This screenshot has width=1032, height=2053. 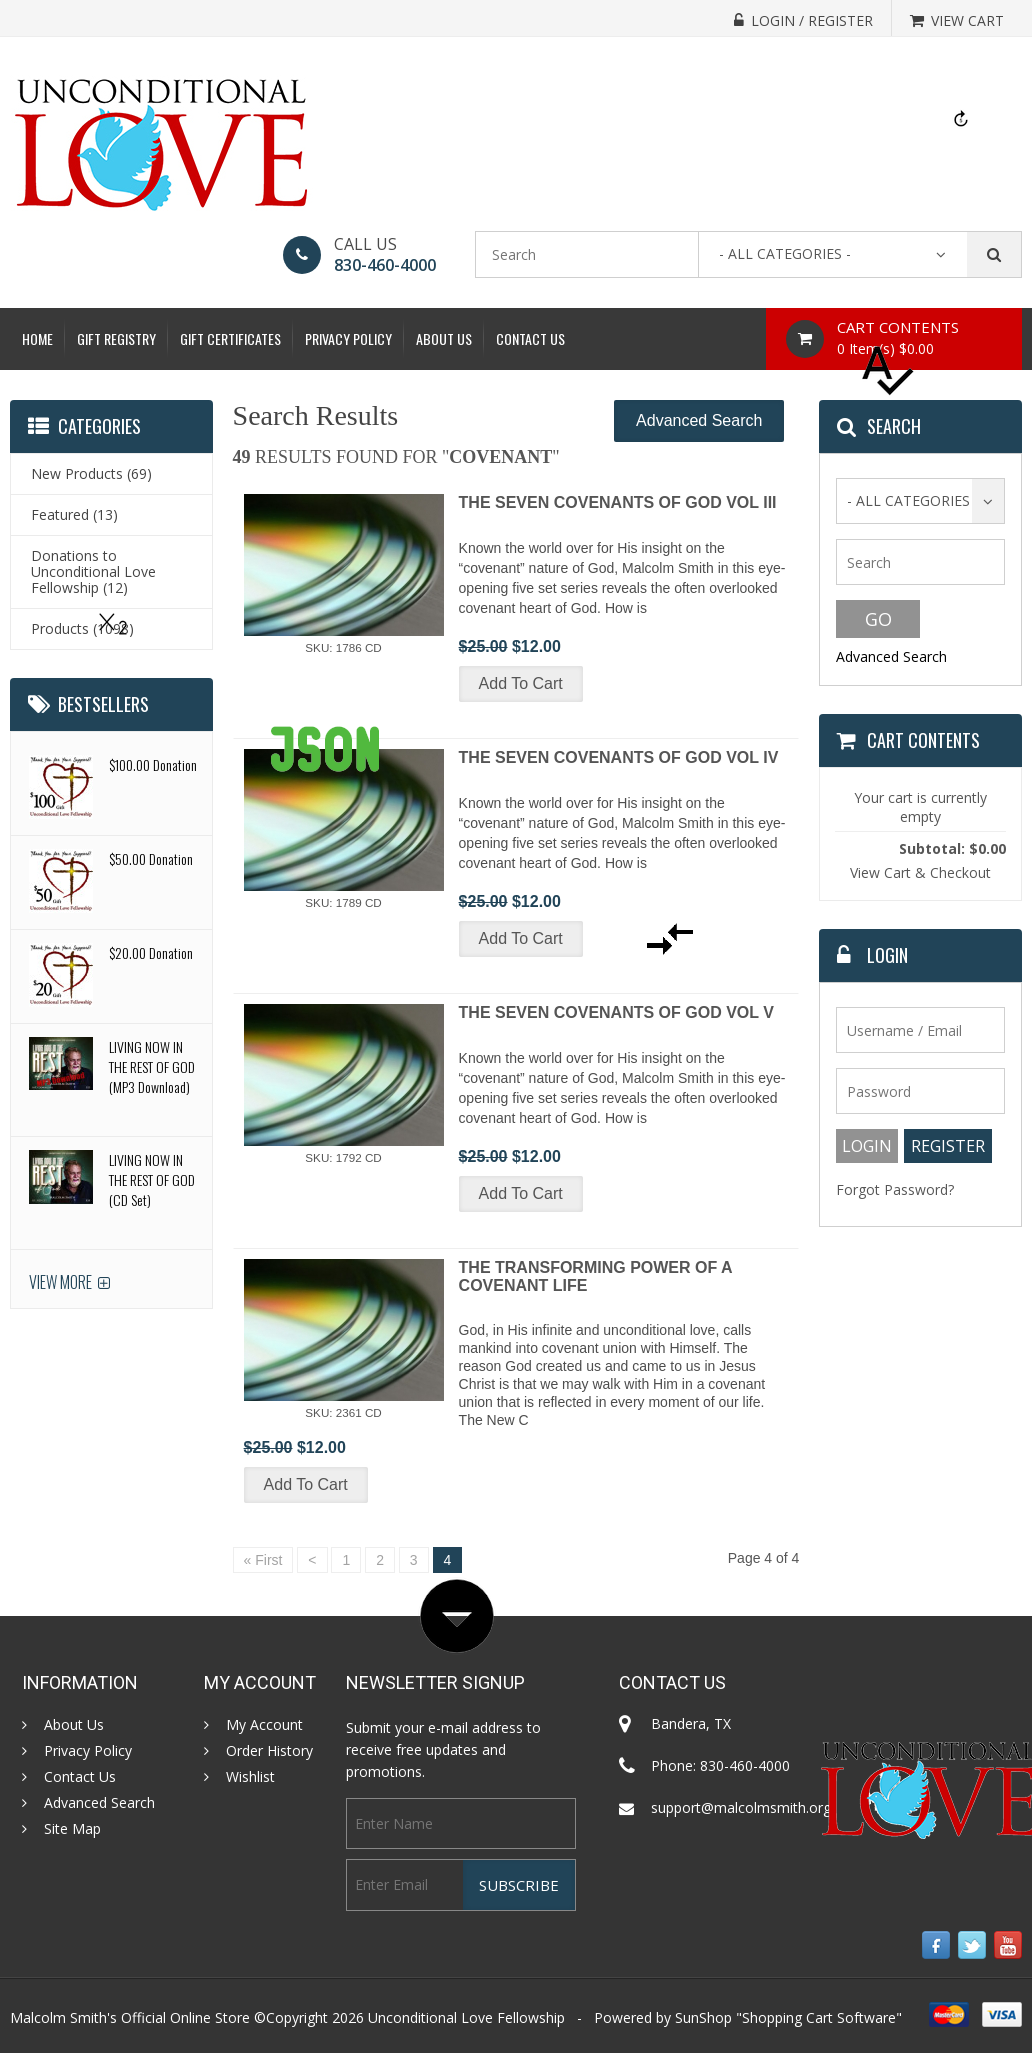 I want to click on check spelling and grammar, so click(x=886, y=369).